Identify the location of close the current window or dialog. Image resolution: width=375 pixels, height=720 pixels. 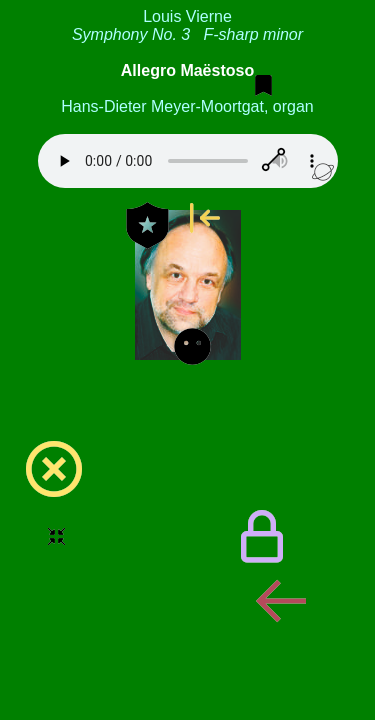
(54, 469).